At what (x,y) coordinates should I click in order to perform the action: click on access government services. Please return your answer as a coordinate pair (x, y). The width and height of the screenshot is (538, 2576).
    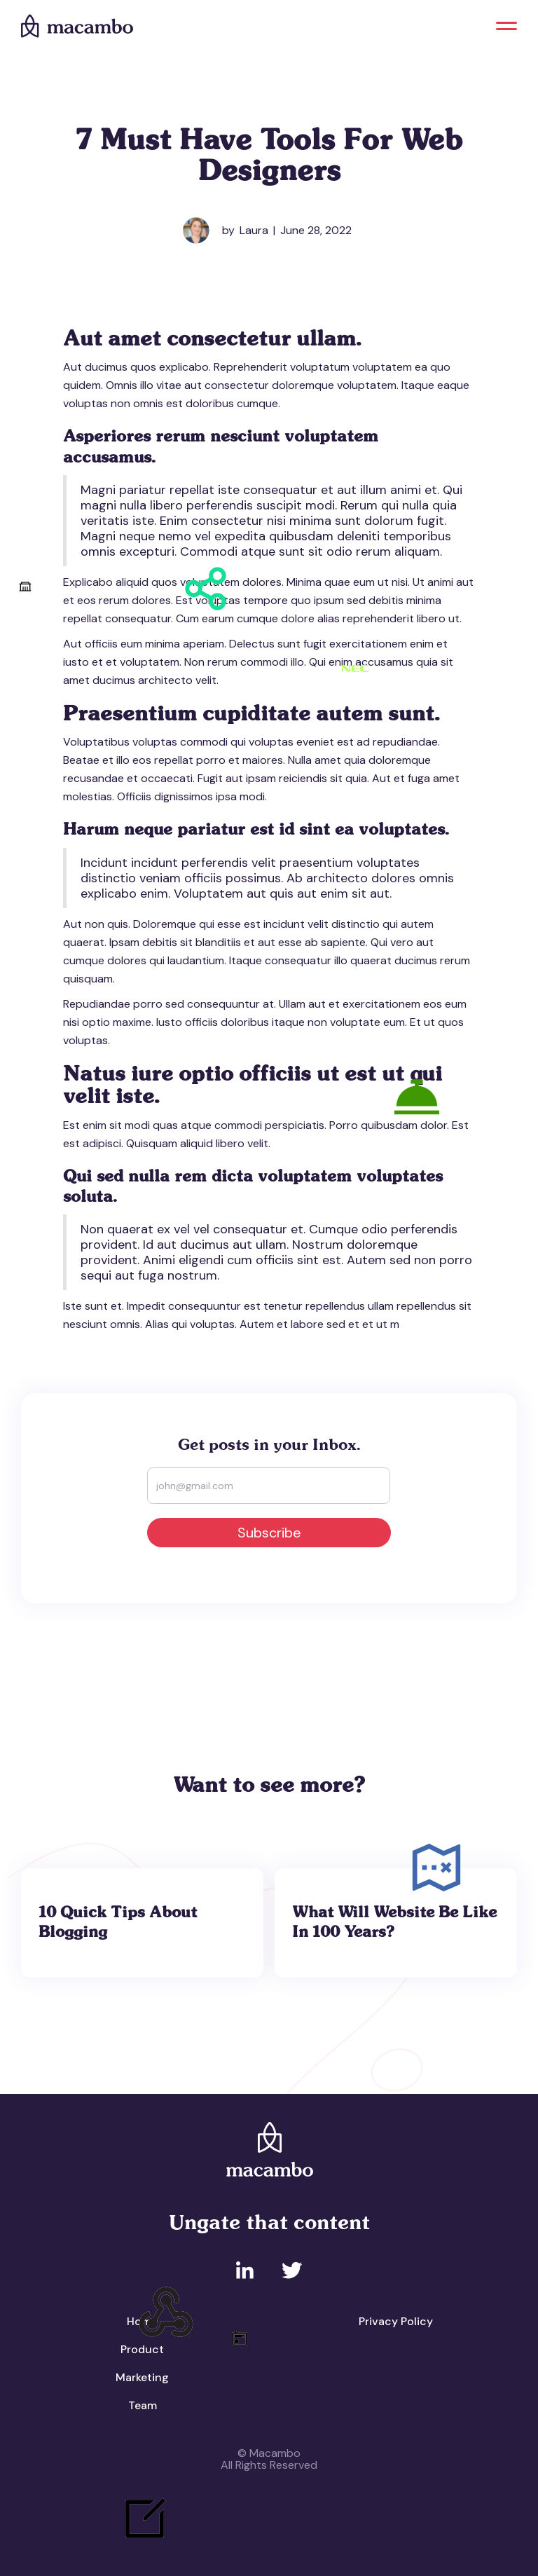
    Looking at the image, I should click on (25, 587).